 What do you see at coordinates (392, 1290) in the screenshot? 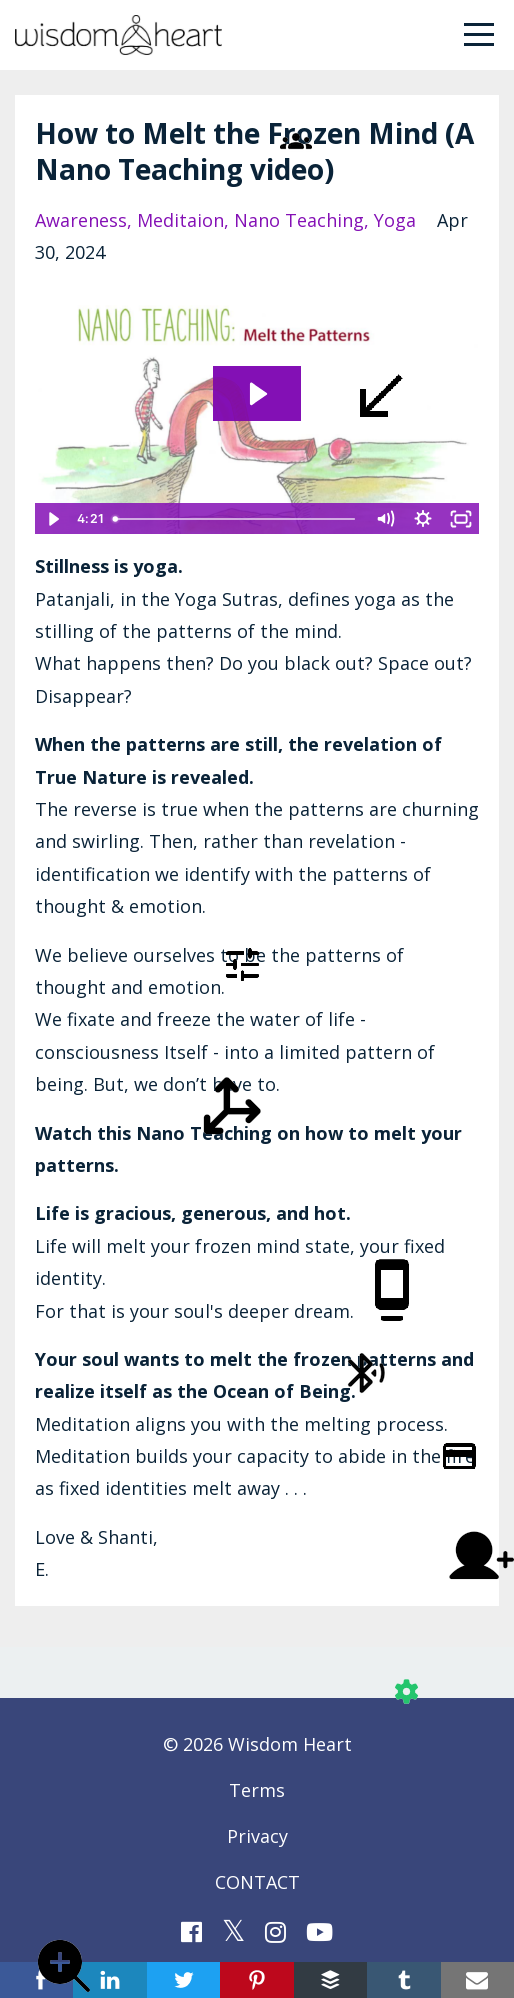
I see `dock your device to a charging station` at bounding box center [392, 1290].